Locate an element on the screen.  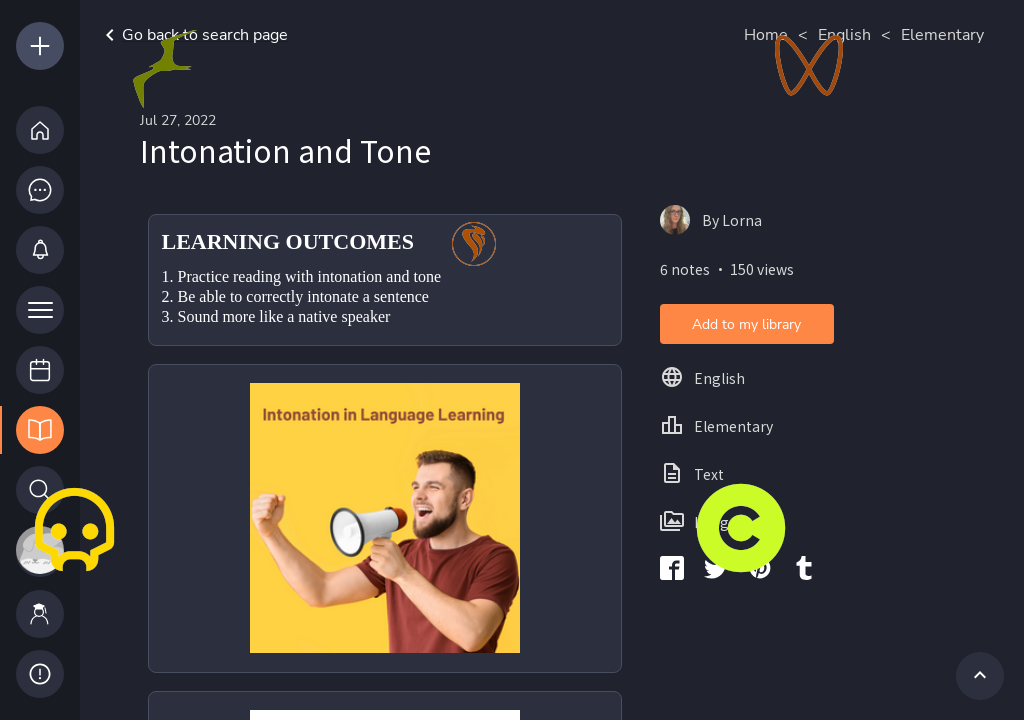
indicates dangerous or hazardous content is located at coordinates (74, 527).